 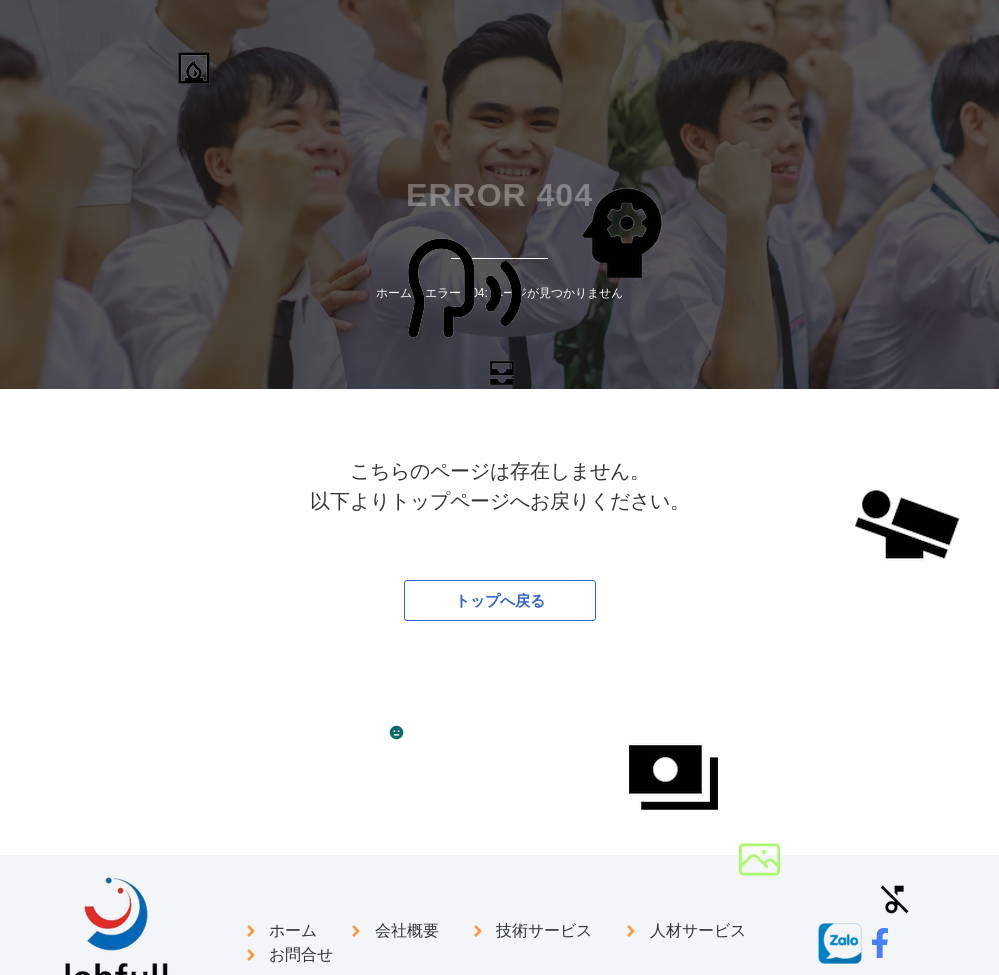 I want to click on indicates lie-flat seat availability on flight, so click(x=904, y=525).